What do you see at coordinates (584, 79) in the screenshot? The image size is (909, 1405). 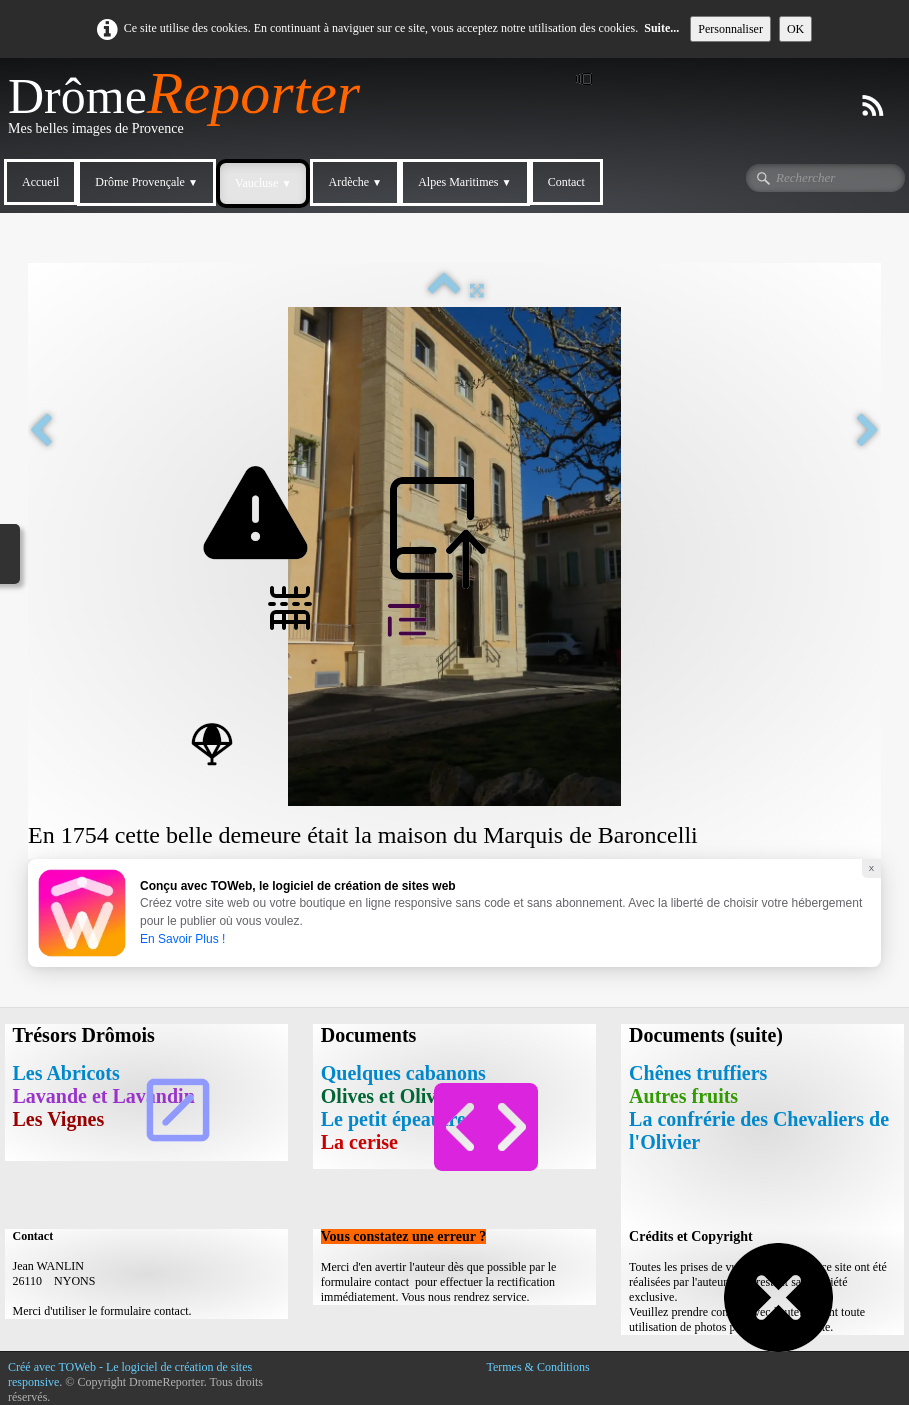 I see `view version history` at bounding box center [584, 79].